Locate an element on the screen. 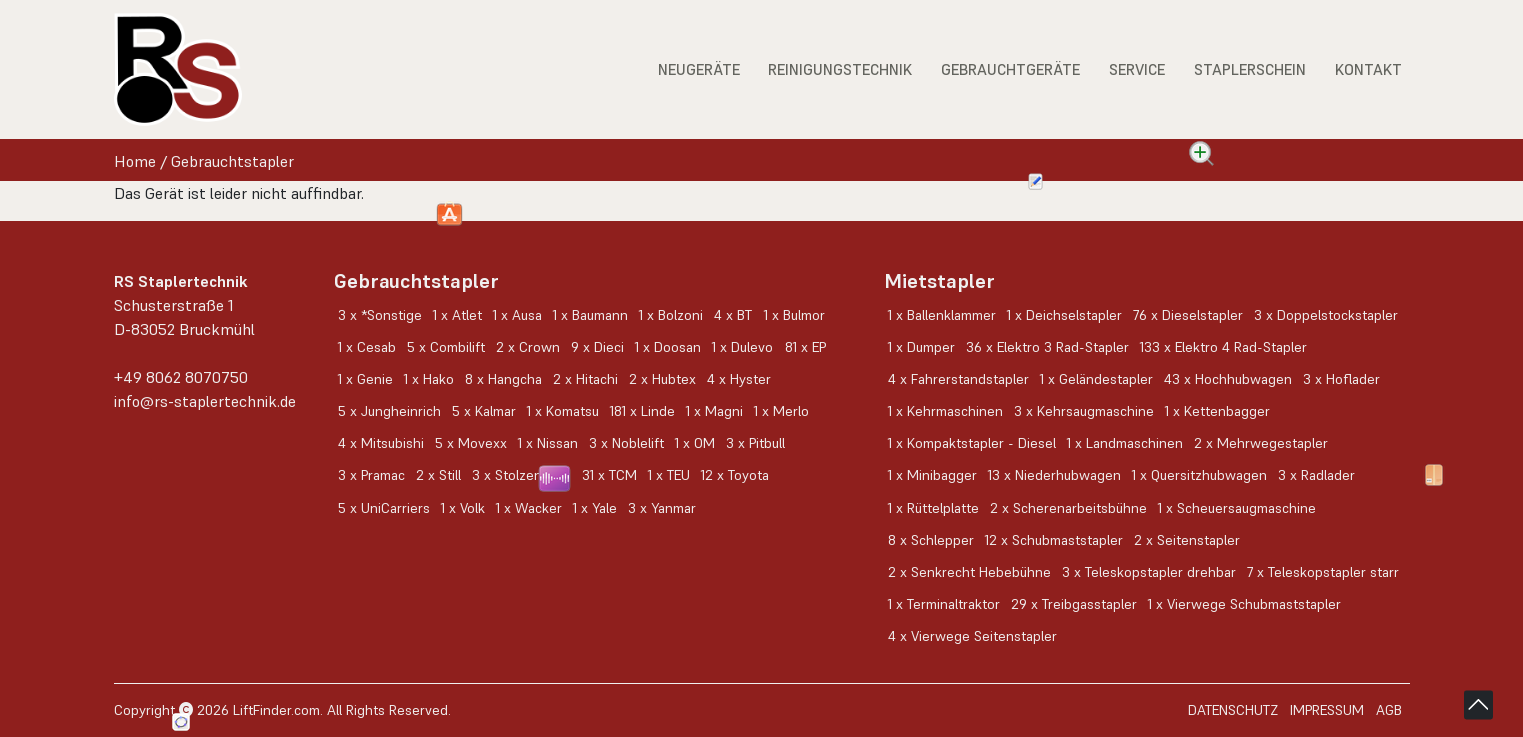  open the software center to browse and install applications is located at coordinates (449, 214).